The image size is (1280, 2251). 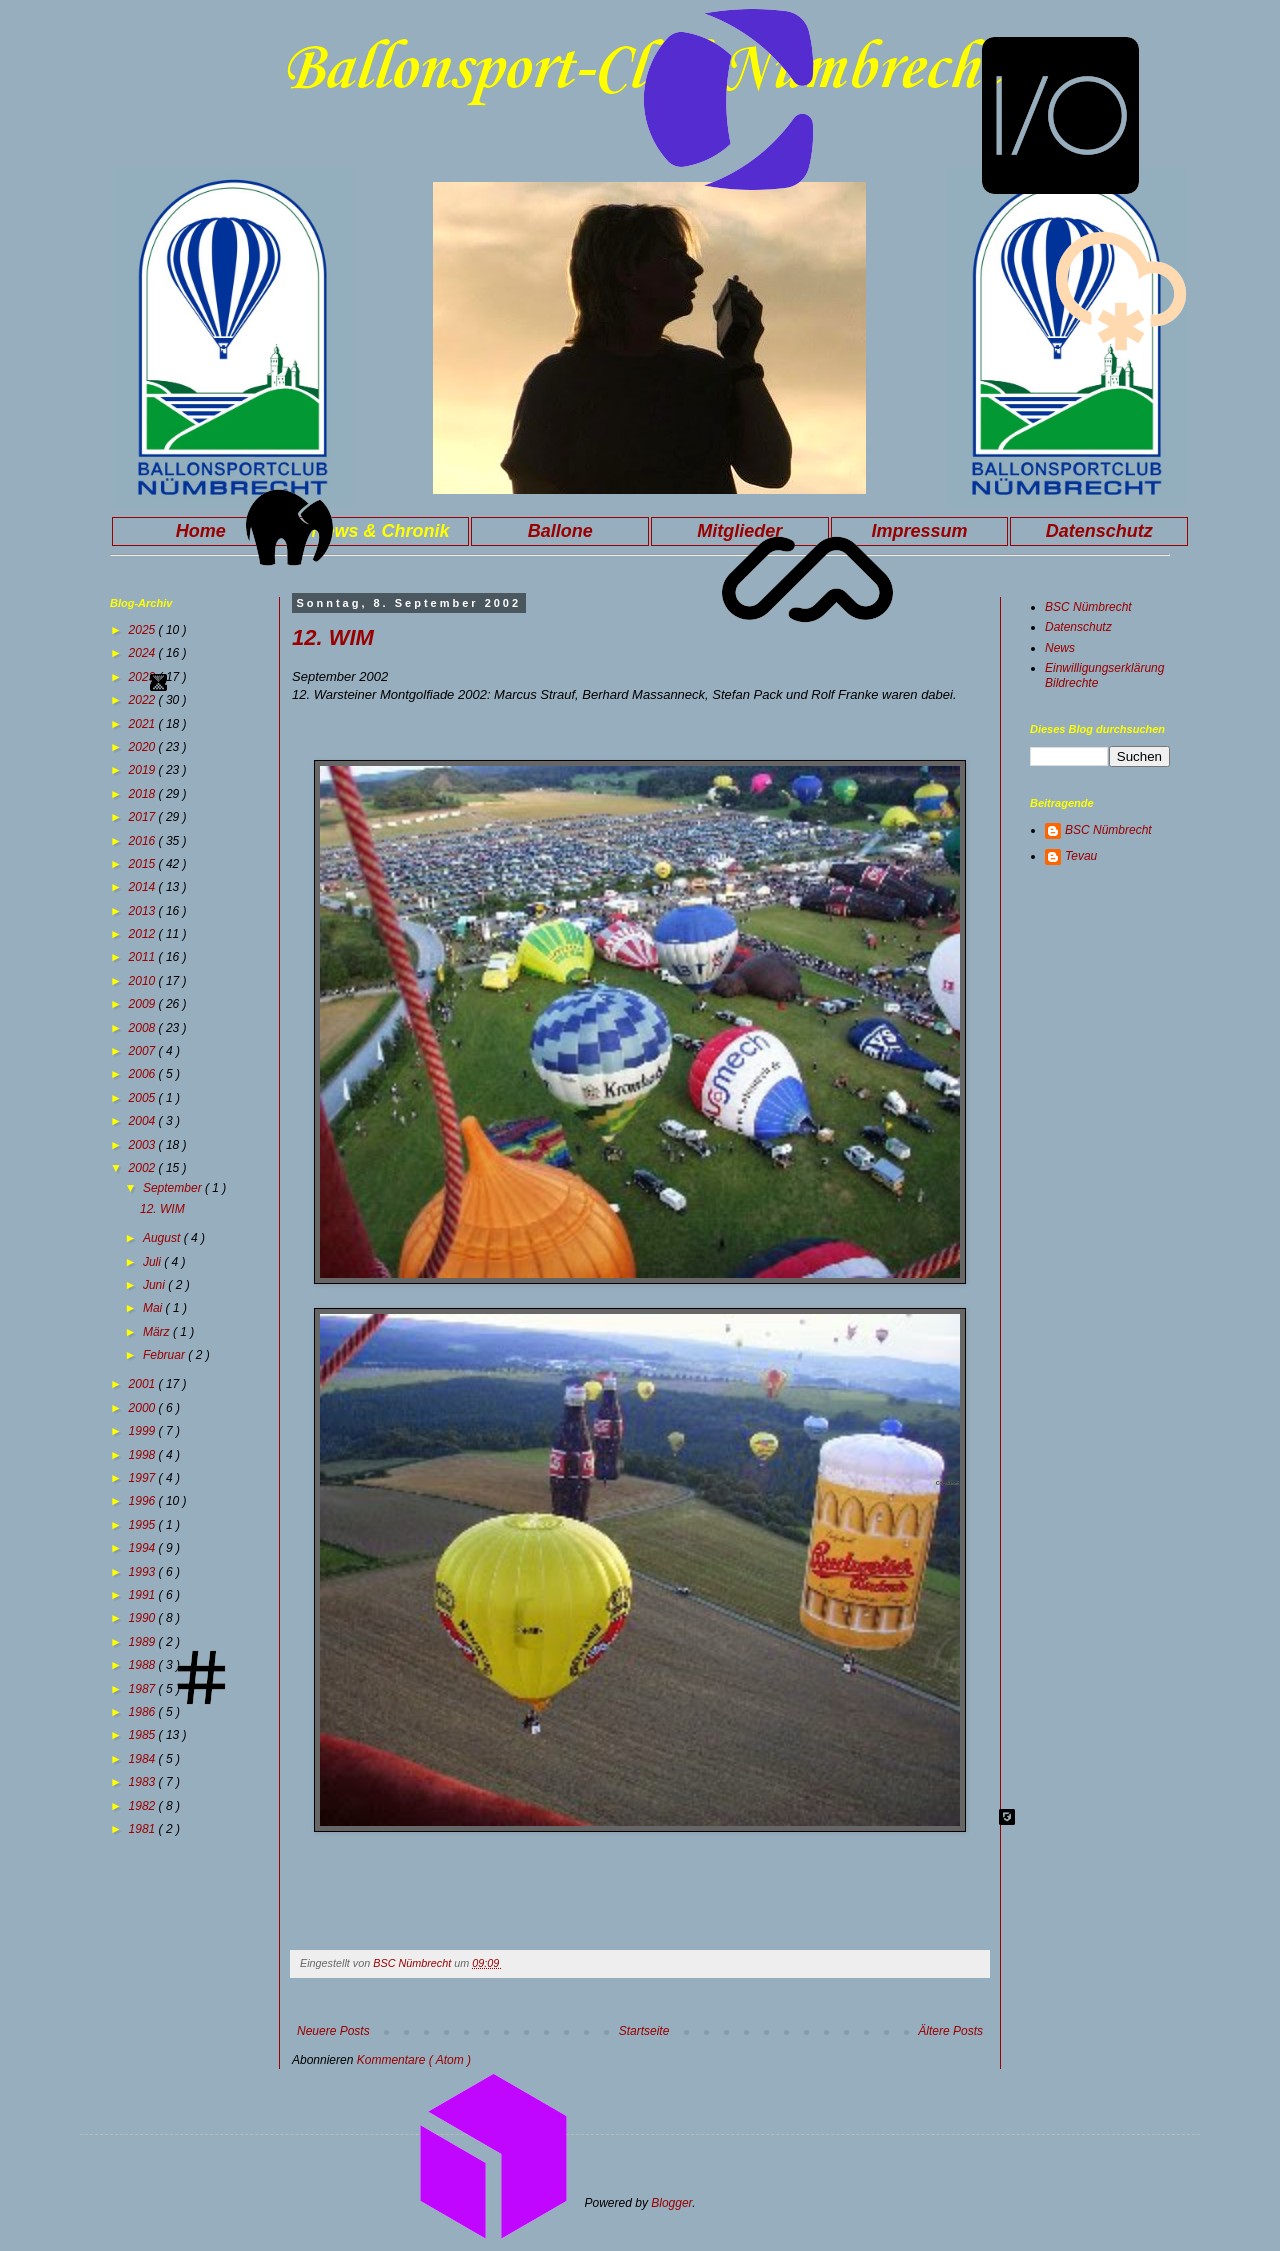 What do you see at coordinates (1060, 115) in the screenshot?
I see `webdriverio automation framework logo` at bounding box center [1060, 115].